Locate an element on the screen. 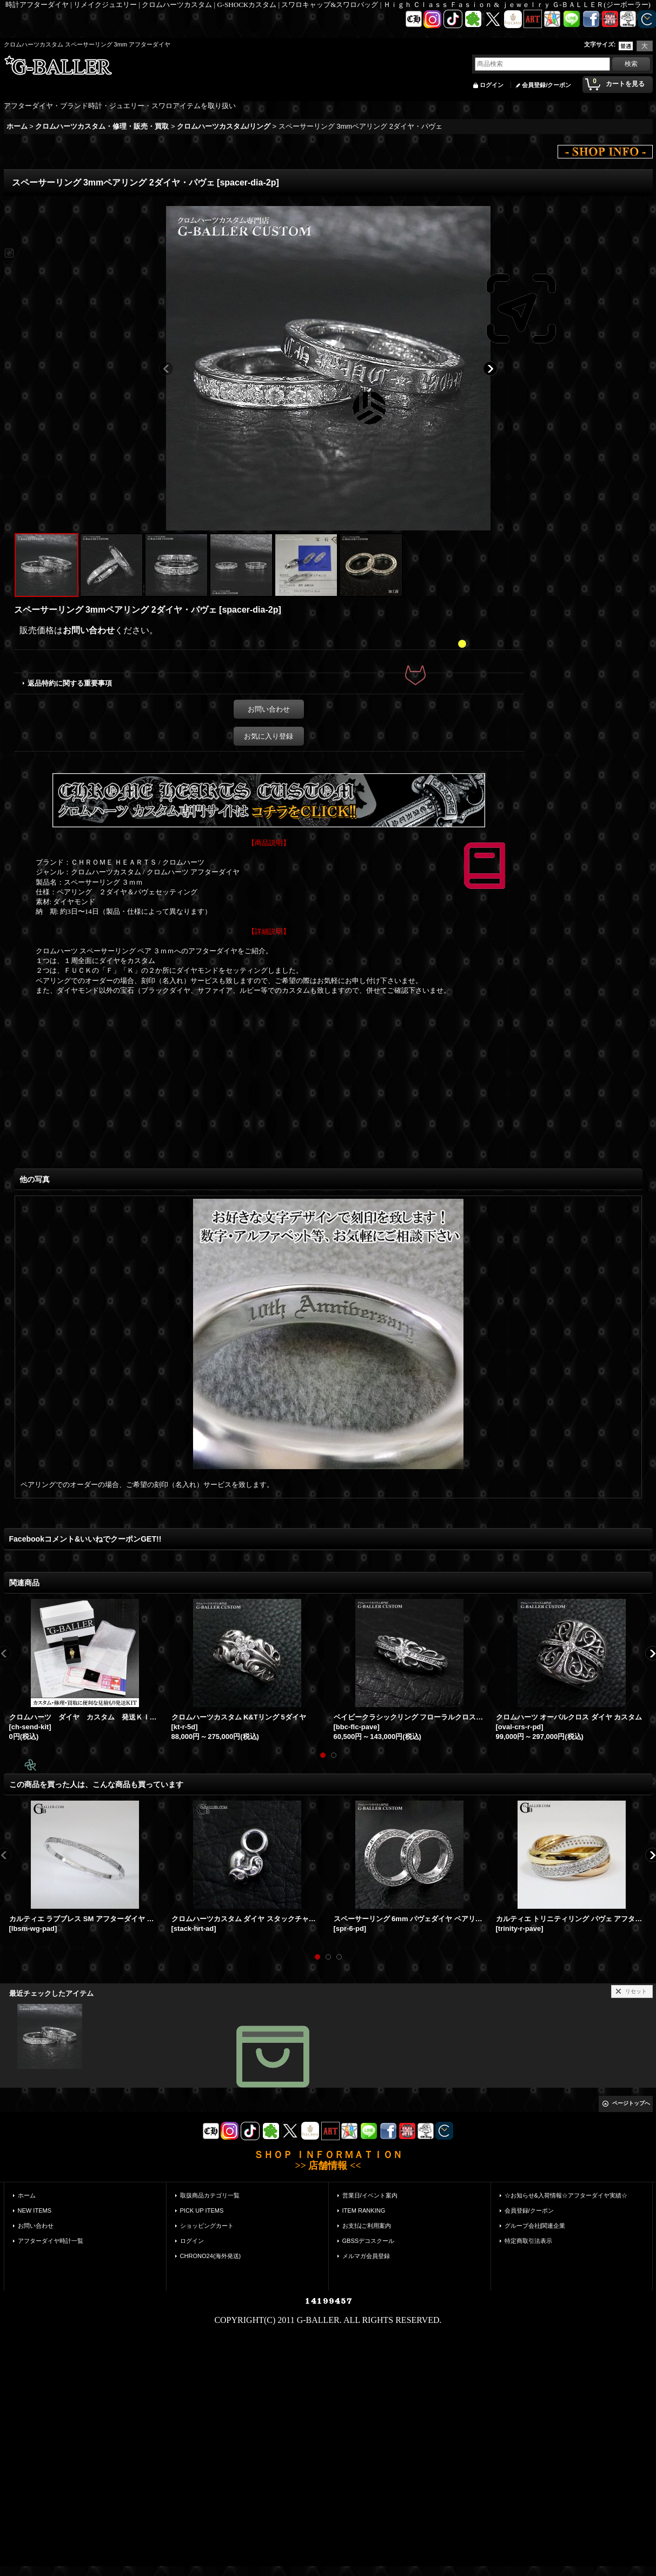  scan to detect current location is located at coordinates (521, 308).